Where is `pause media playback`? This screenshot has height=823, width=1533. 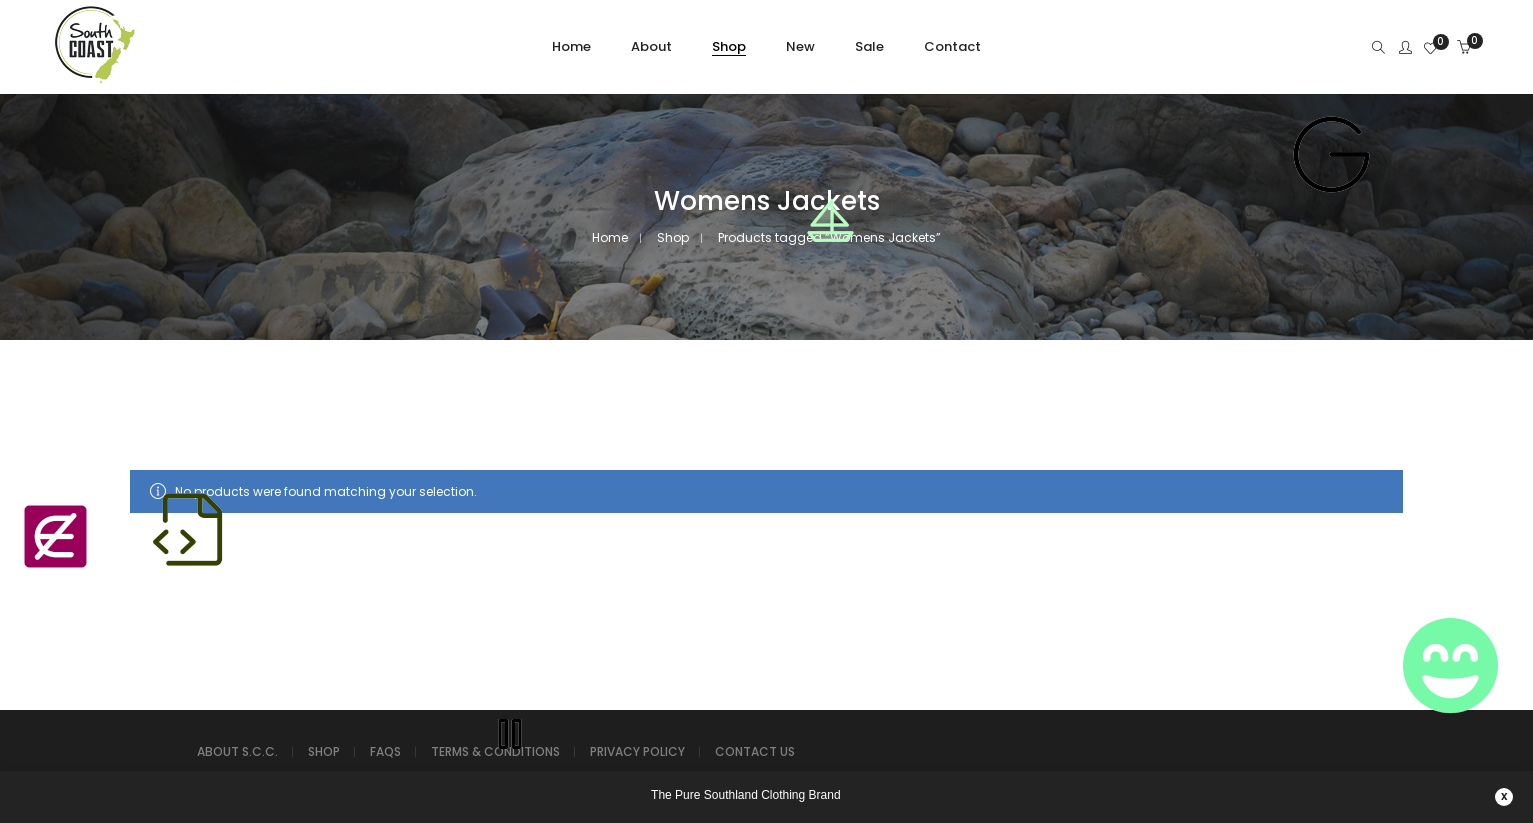
pause media playback is located at coordinates (510, 734).